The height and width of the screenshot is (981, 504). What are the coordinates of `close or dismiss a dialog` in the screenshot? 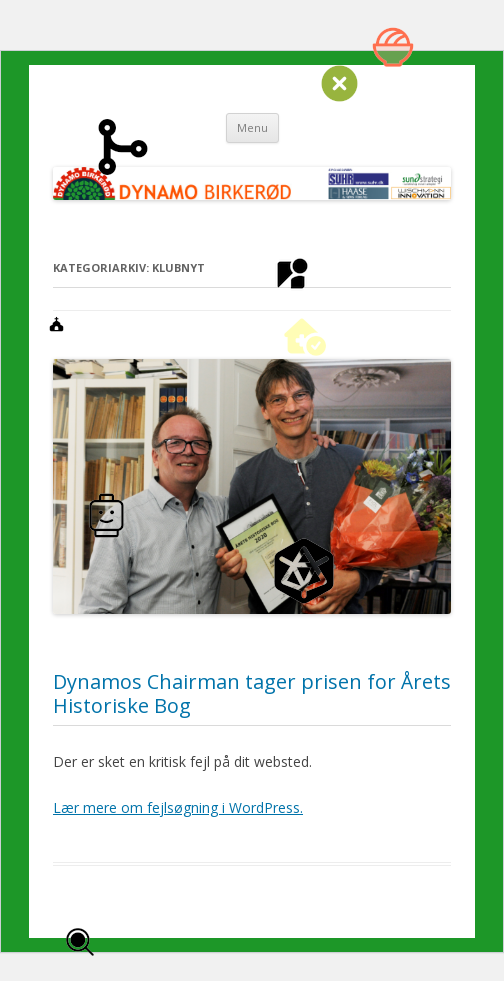 It's located at (339, 83).